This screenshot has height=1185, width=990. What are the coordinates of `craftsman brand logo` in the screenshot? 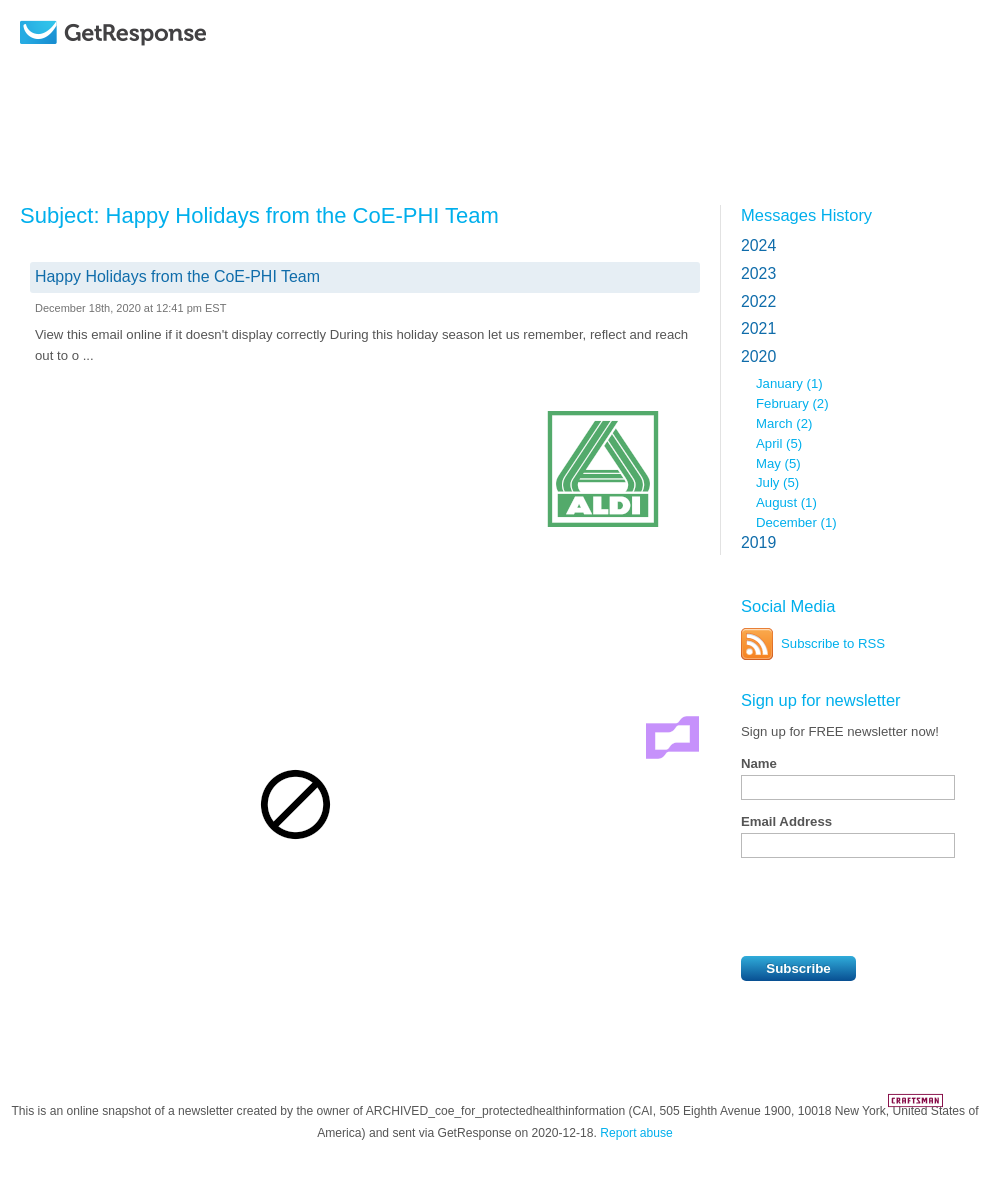 It's located at (915, 1100).